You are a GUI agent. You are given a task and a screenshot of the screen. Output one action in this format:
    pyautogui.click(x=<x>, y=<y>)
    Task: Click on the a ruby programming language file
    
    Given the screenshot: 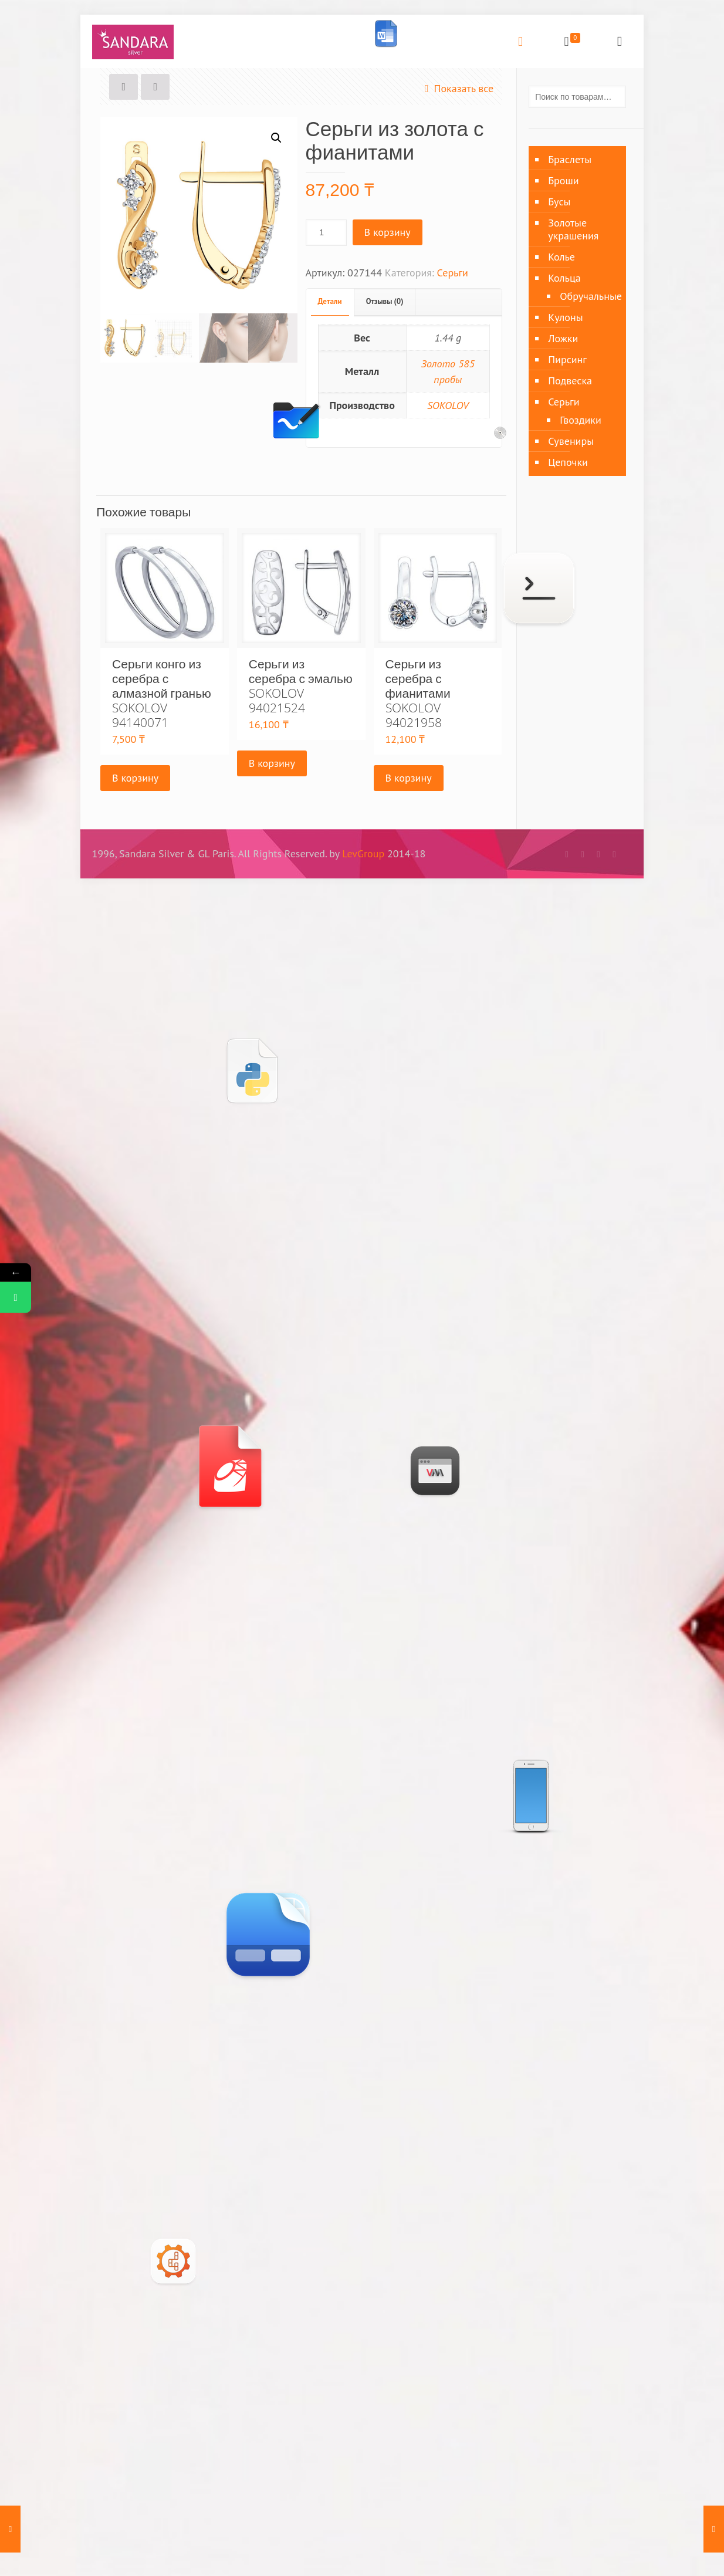 What is the action you would take?
    pyautogui.click(x=230, y=1468)
    